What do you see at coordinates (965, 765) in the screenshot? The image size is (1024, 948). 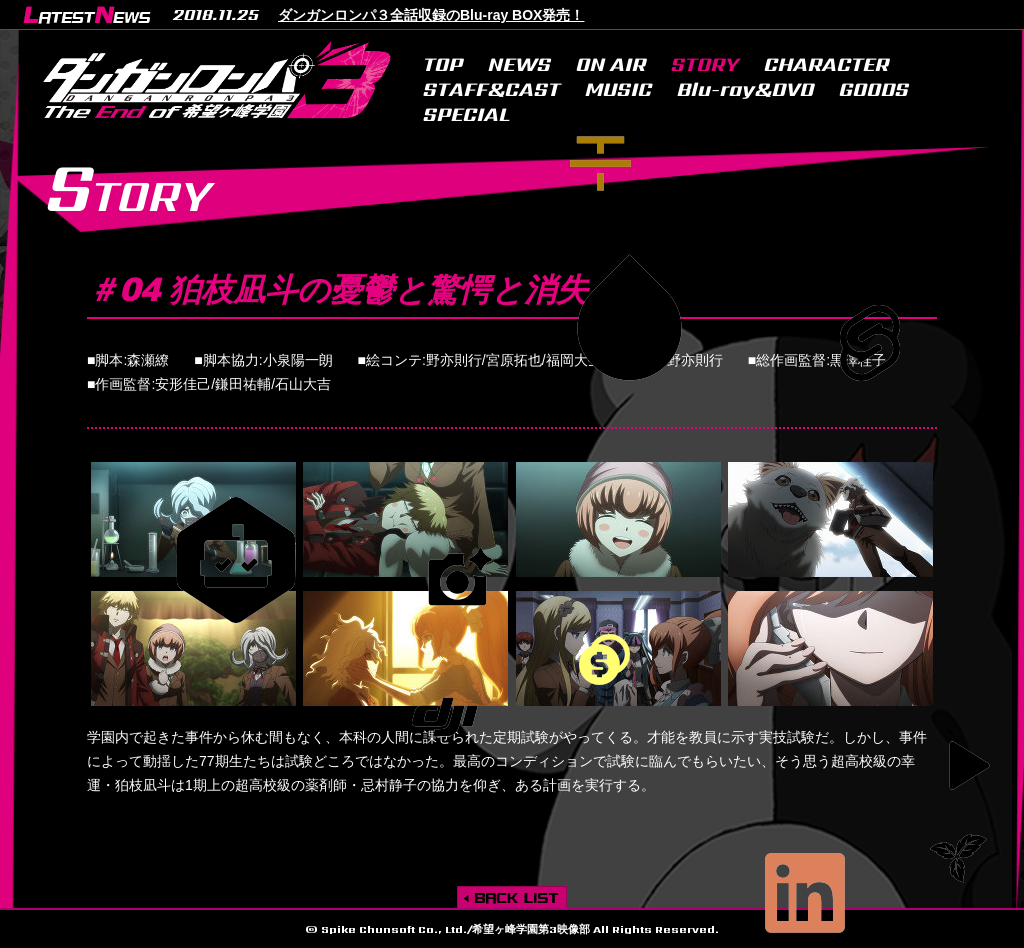 I see `play media or video content` at bounding box center [965, 765].